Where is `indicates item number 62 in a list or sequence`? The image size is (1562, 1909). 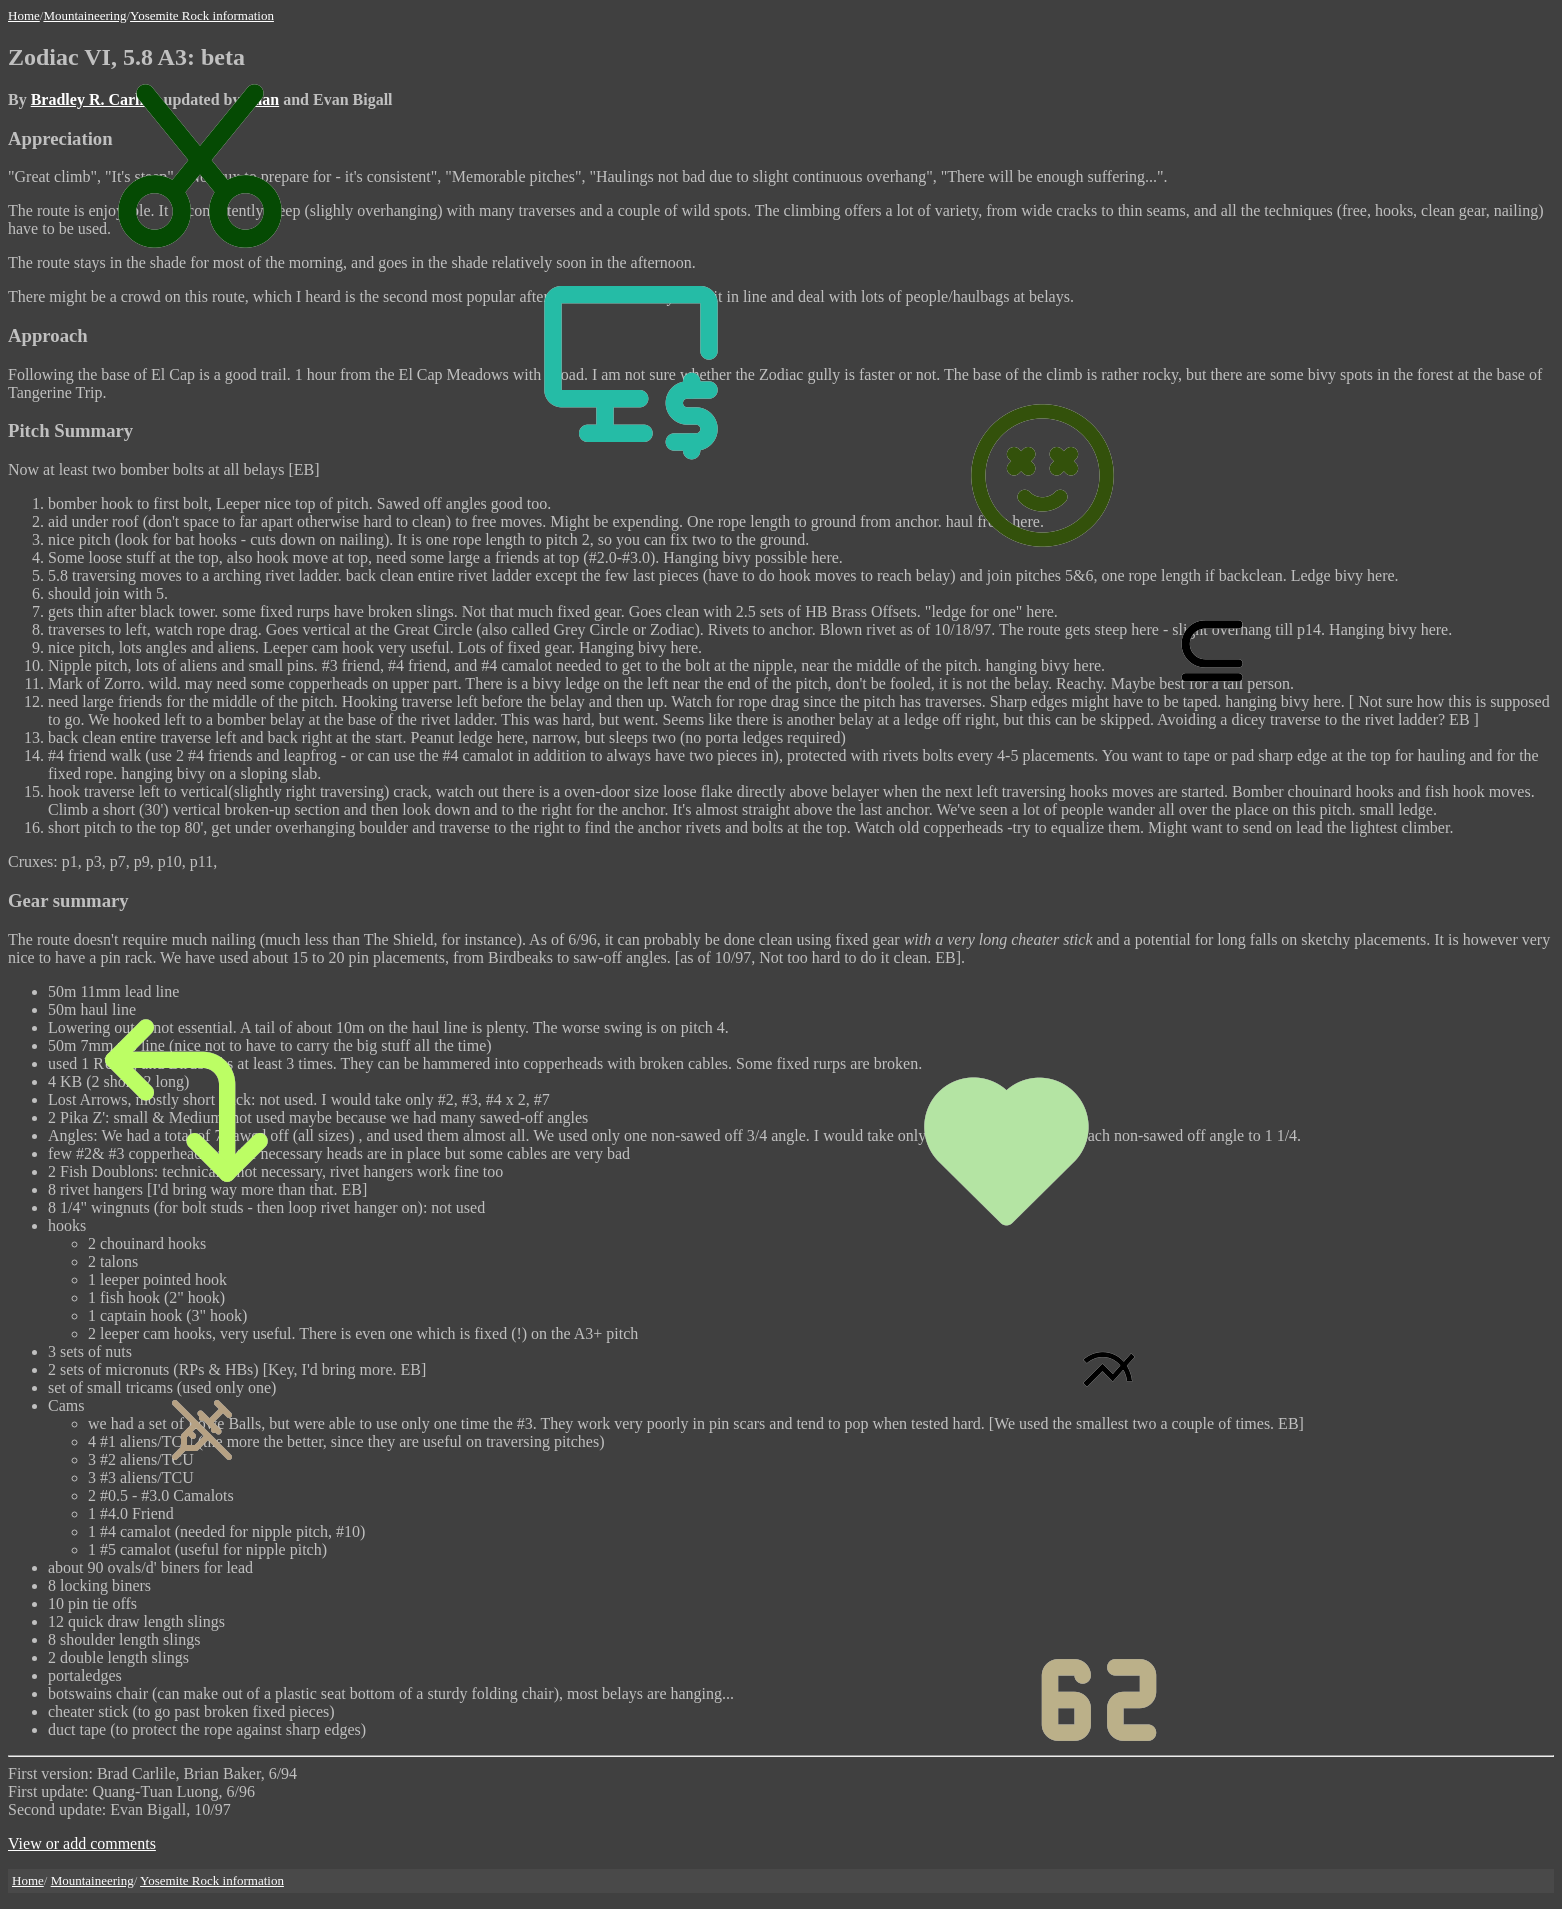 indicates item number 62 in a list or sequence is located at coordinates (1099, 1700).